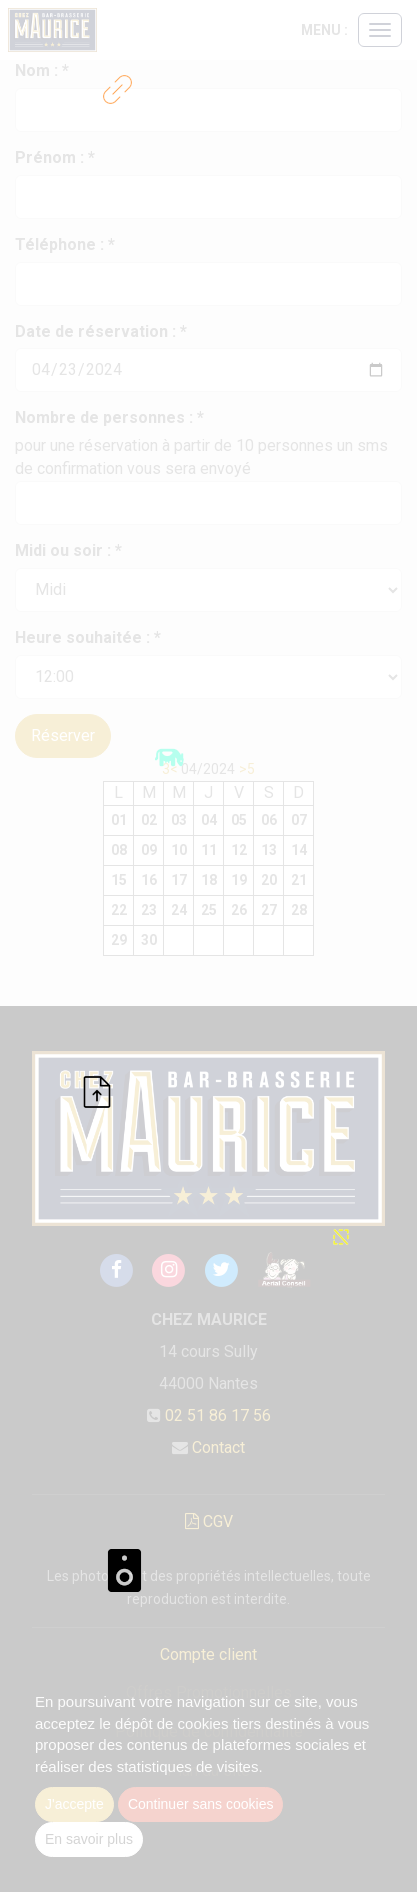 Image resolution: width=417 pixels, height=1892 pixels. Describe the element at coordinates (97, 1092) in the screenshot. I see `upload a file` at that location.